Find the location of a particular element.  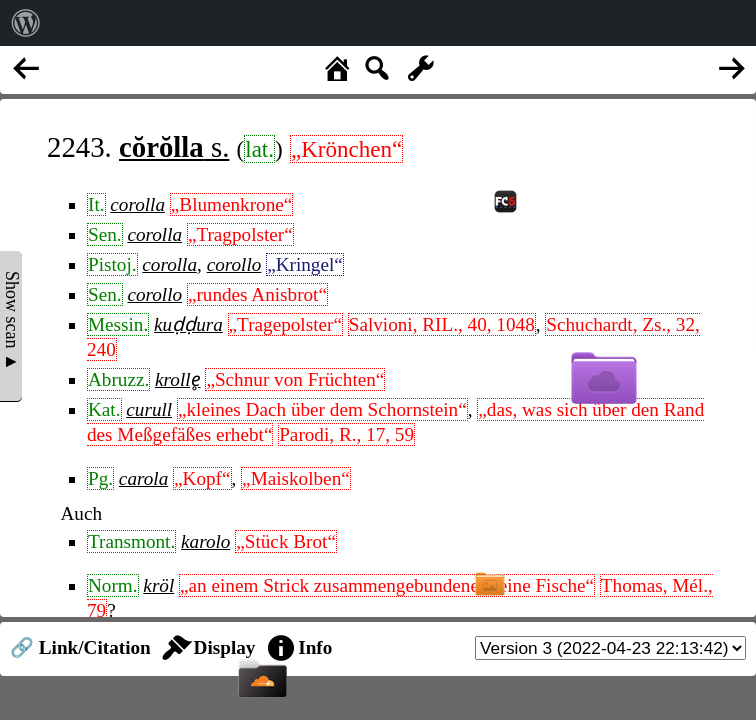

launch far cry 5 game is located at coordinates (505, 201).